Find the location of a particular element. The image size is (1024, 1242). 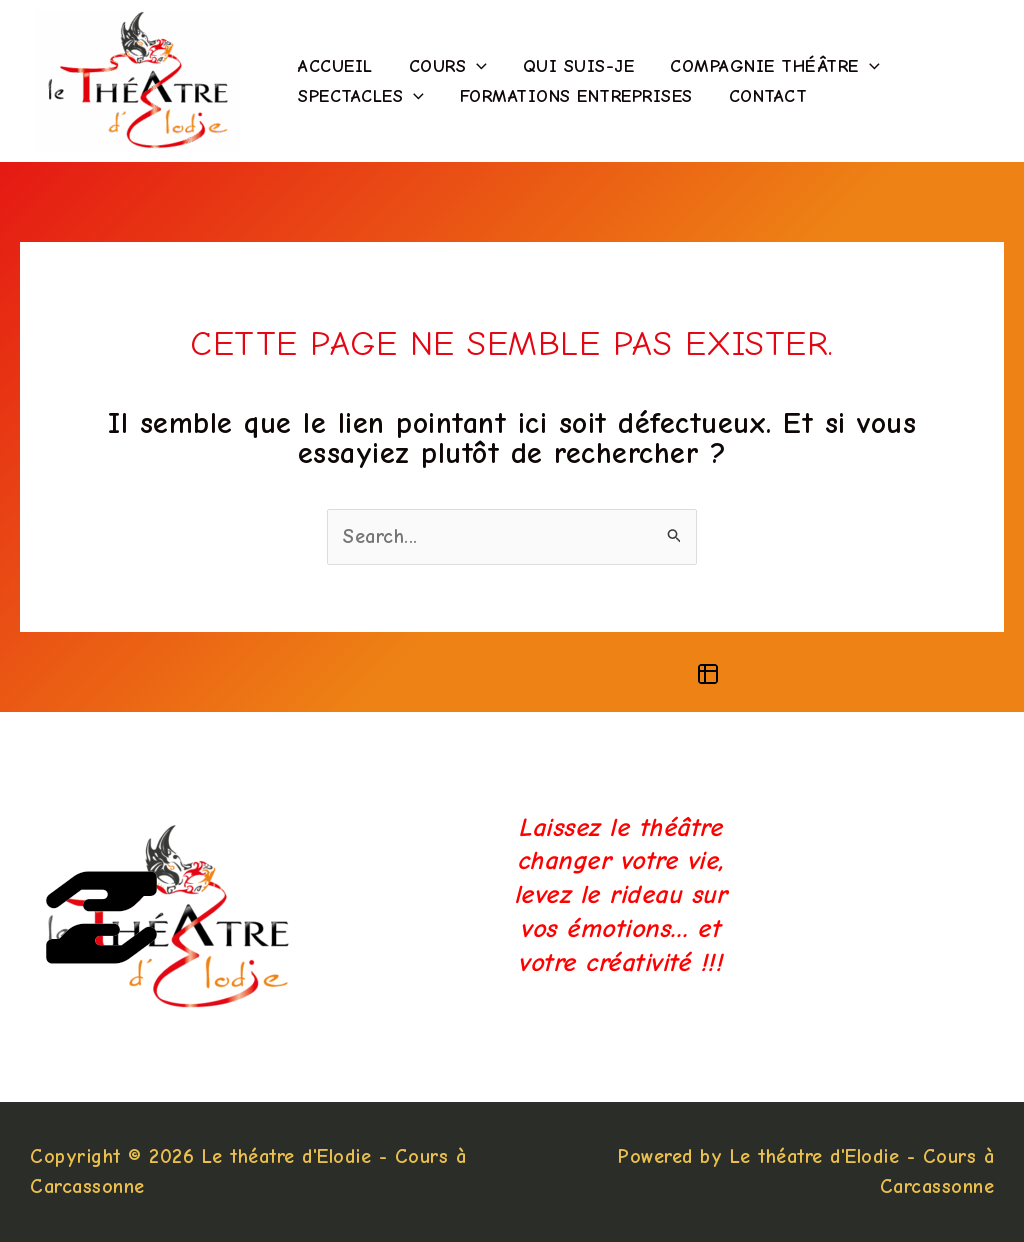

indicates partnership or collaboration features is located at coordinates (101, 917).